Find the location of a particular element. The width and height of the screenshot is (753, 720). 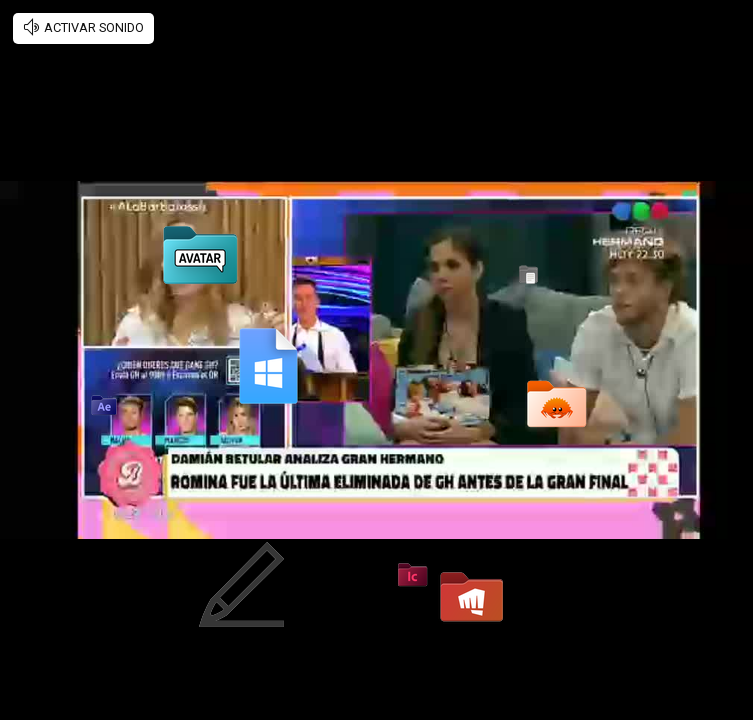

edit app launcher settings is located at coordinates (241, 584).